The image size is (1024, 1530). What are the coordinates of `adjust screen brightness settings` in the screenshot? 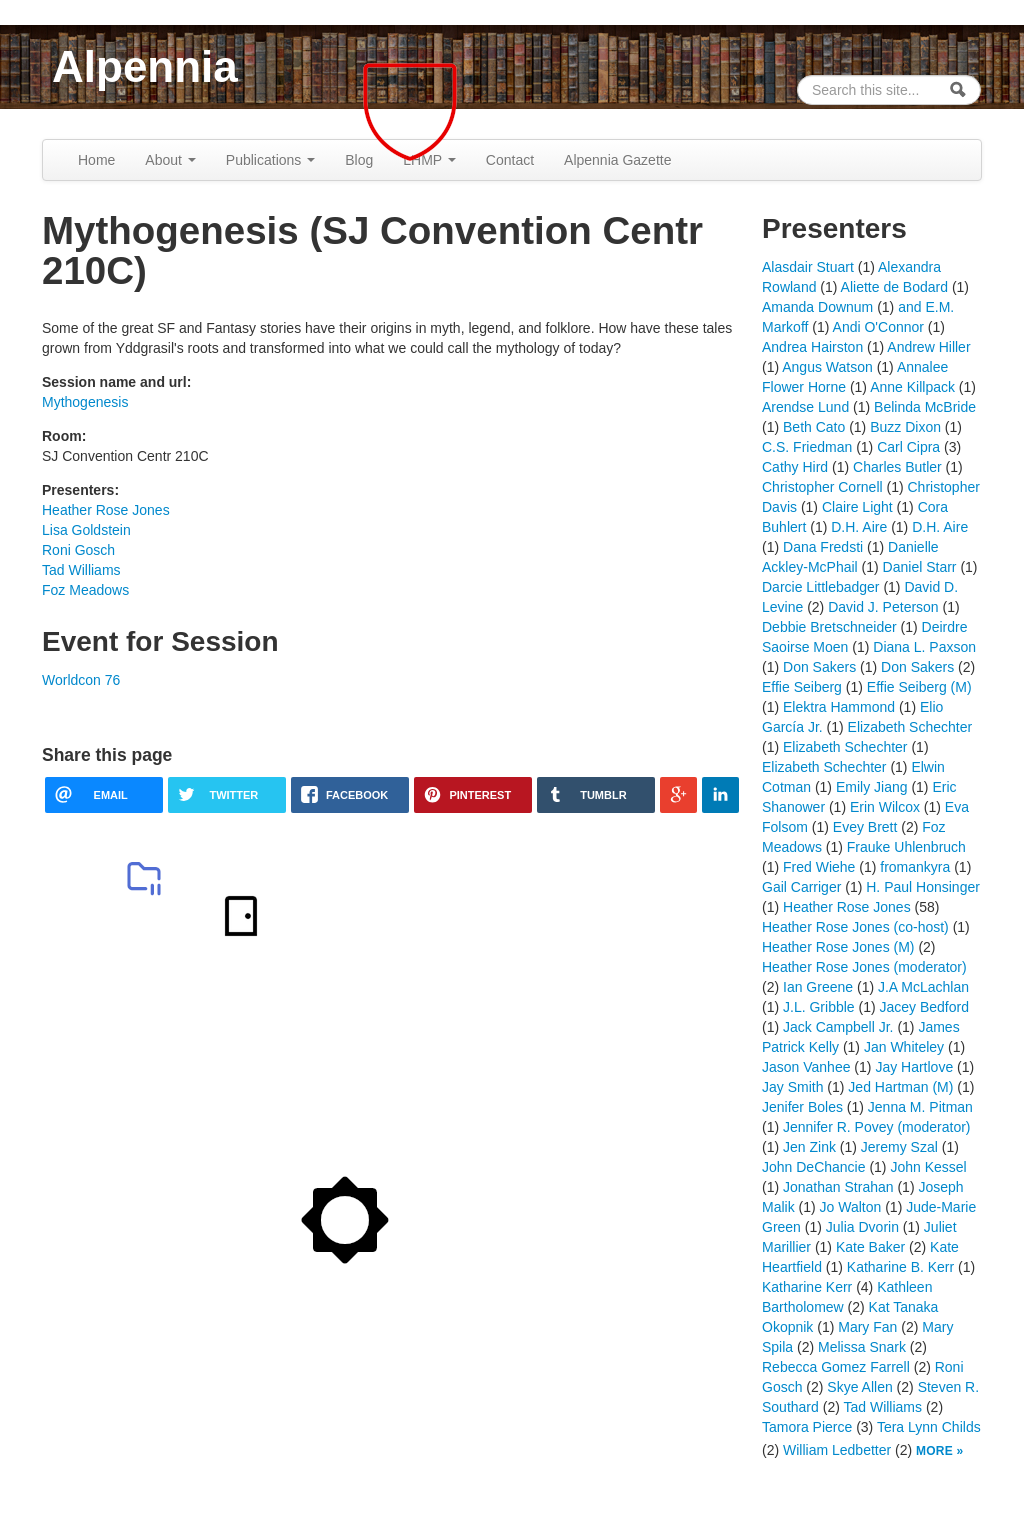 It's located at (345, 1220).